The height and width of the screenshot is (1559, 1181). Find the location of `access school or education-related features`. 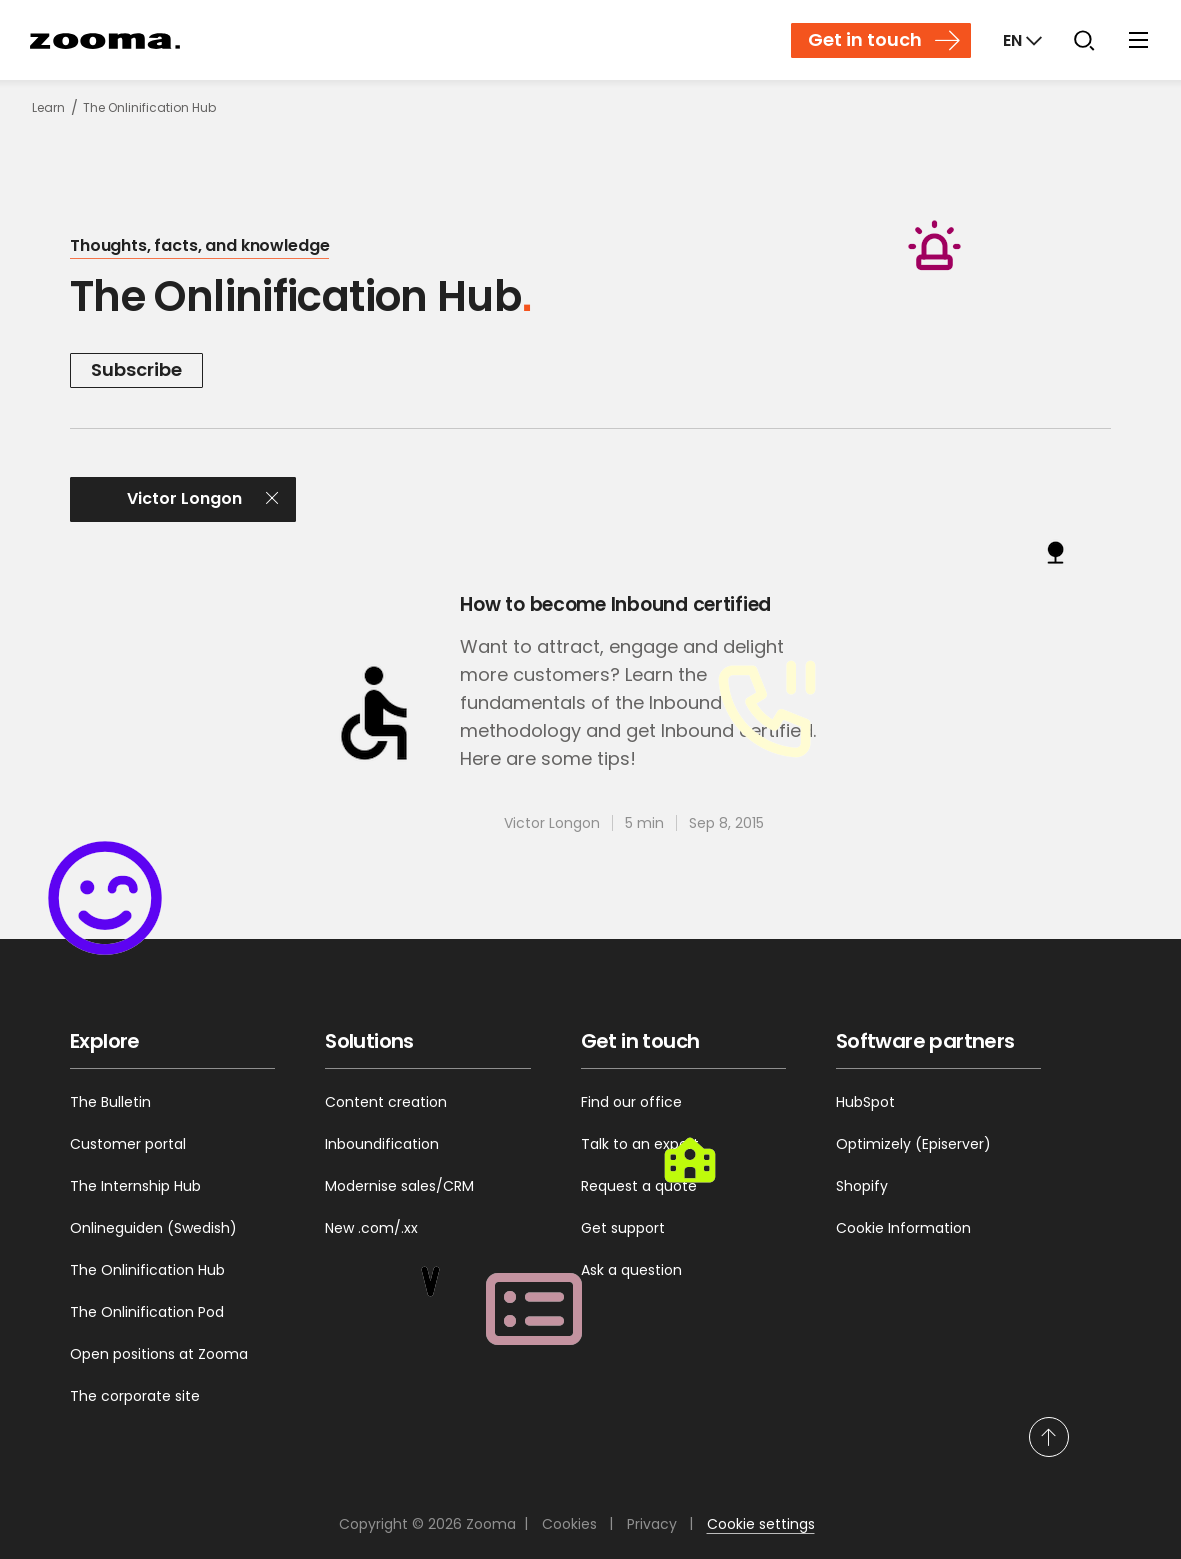

access school or education-related features is located at coordinates (690, 1160).